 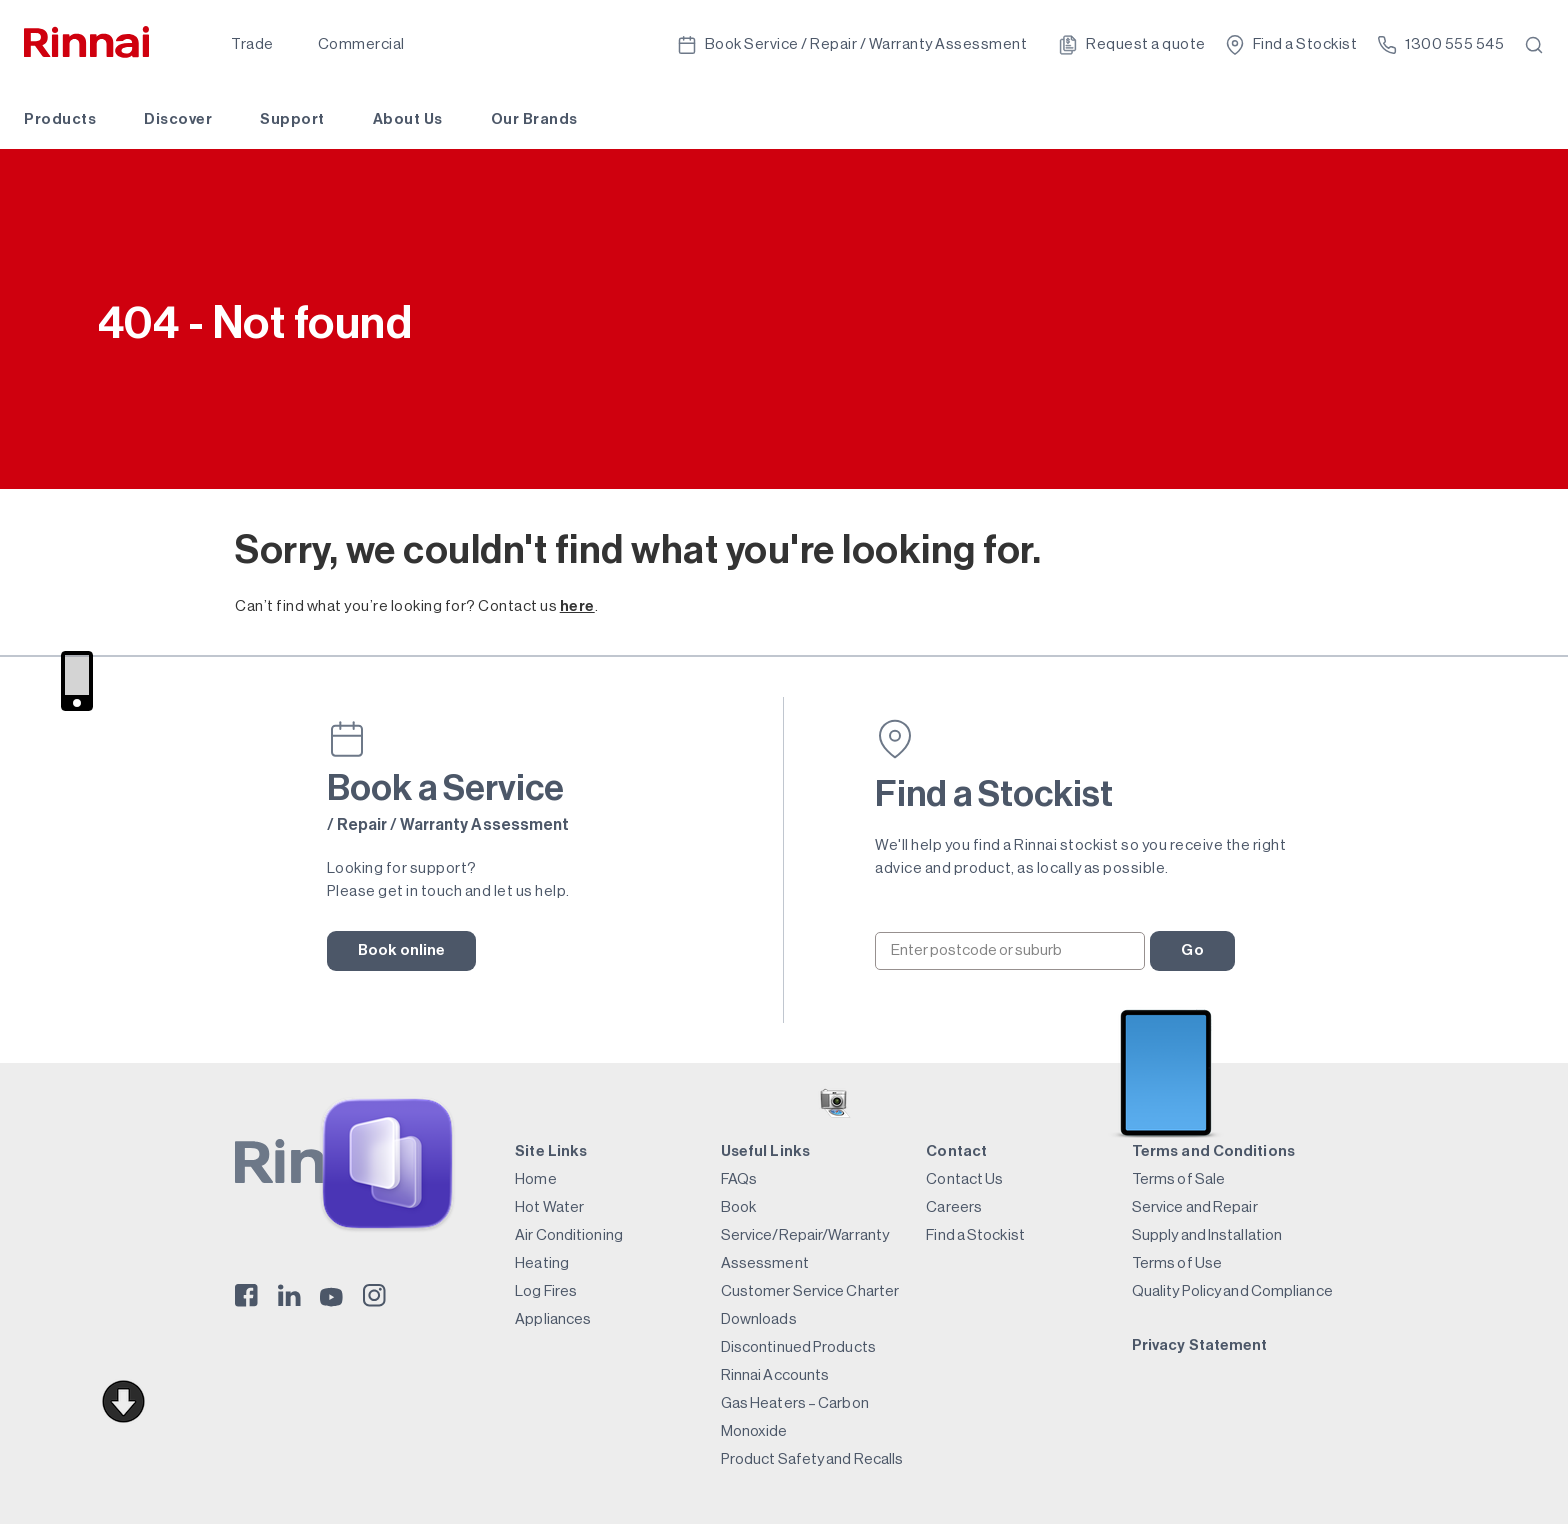 I want to click on open tuple for remote pair programming, so click(x=387, y=1163).